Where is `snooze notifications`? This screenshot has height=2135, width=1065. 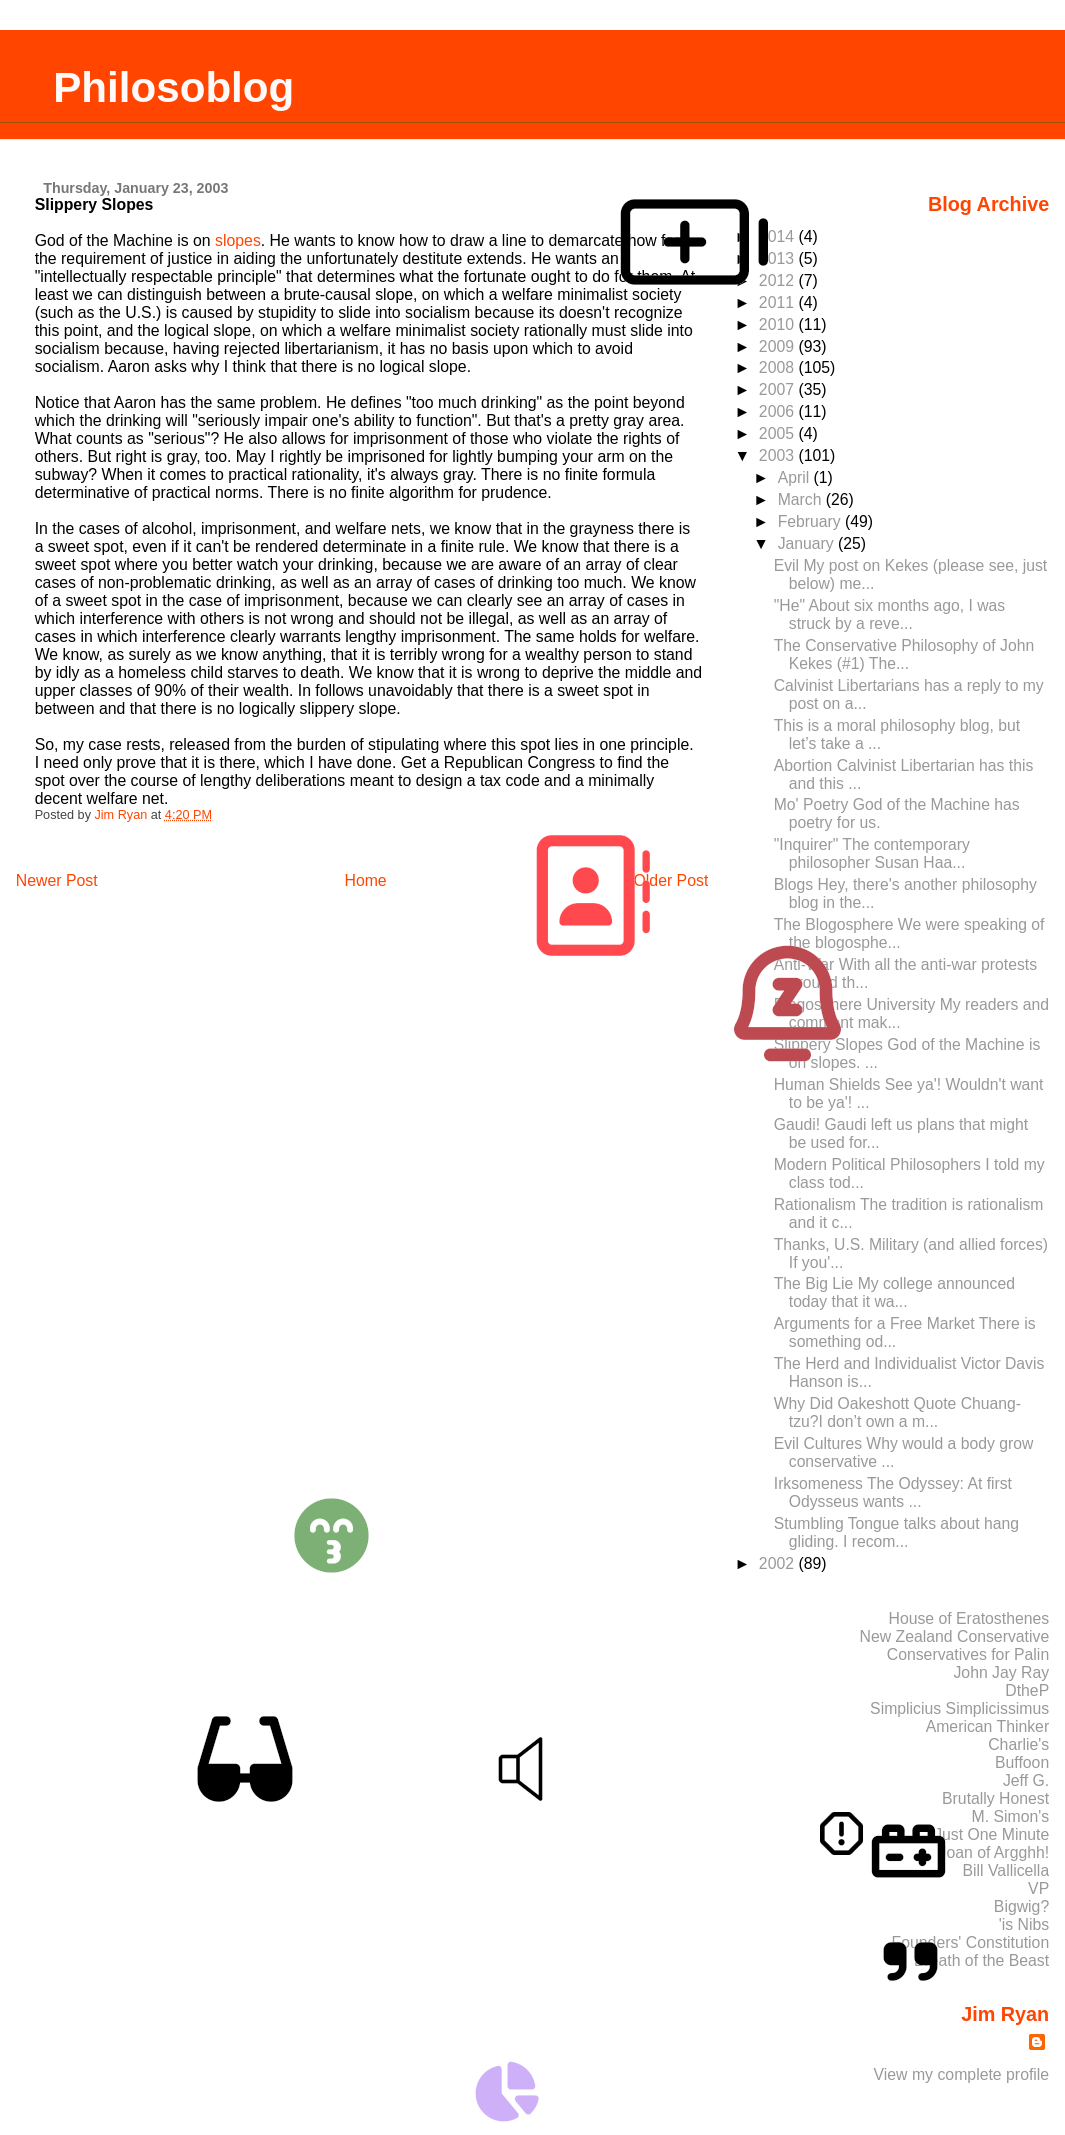 snooze notifications is located at coordinates (787, 1003).